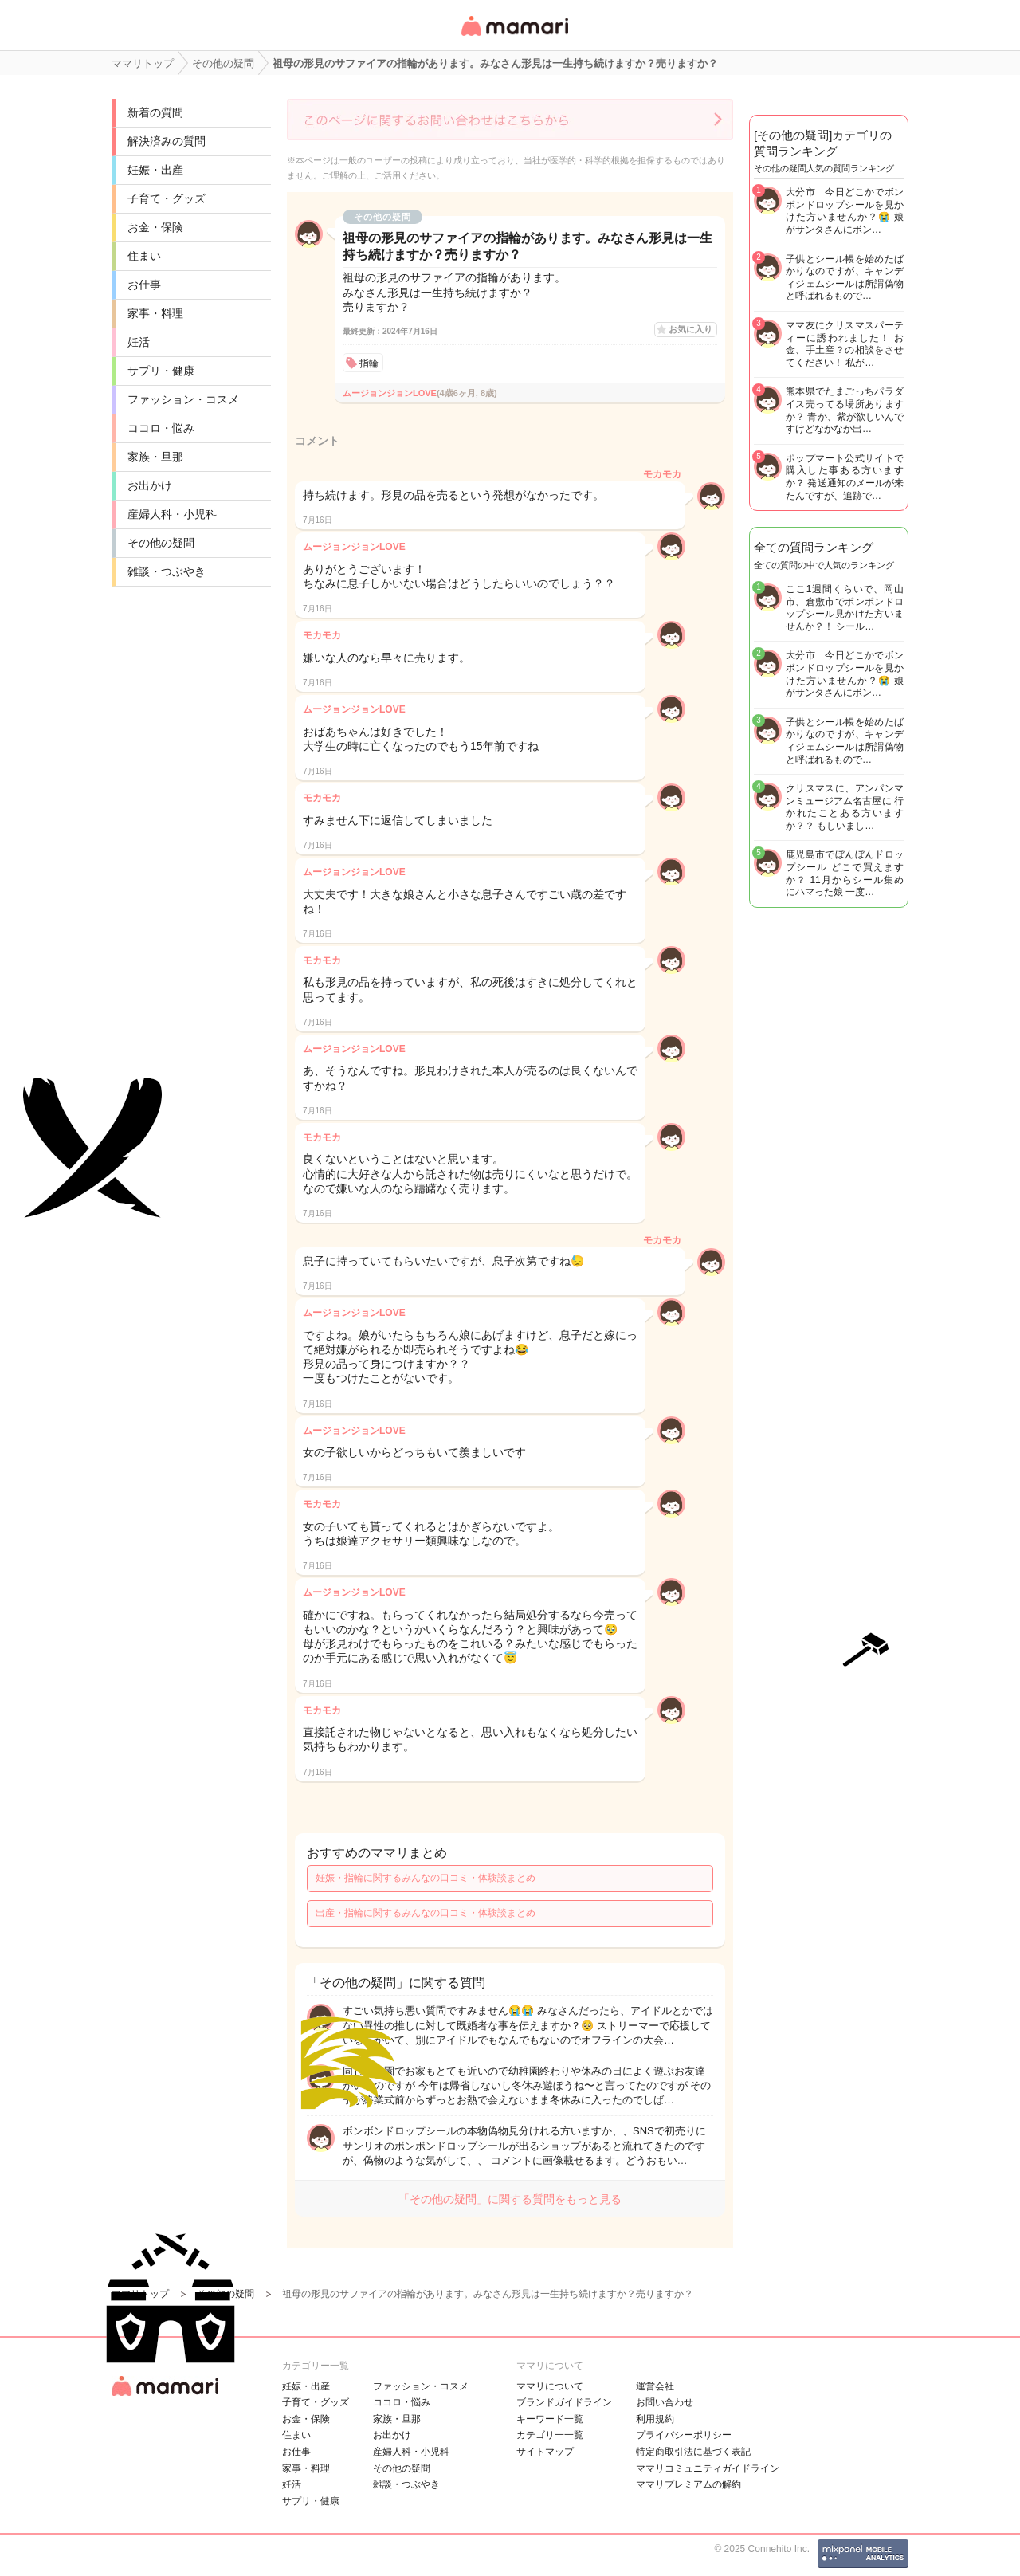 Image resolution: width=1020 pixels, height=2576 pixels. What do you see at coordinates (349, 2061) in the screenshot?
I see `activate fire-based attack or ability` at bounding box center [349, 2061].